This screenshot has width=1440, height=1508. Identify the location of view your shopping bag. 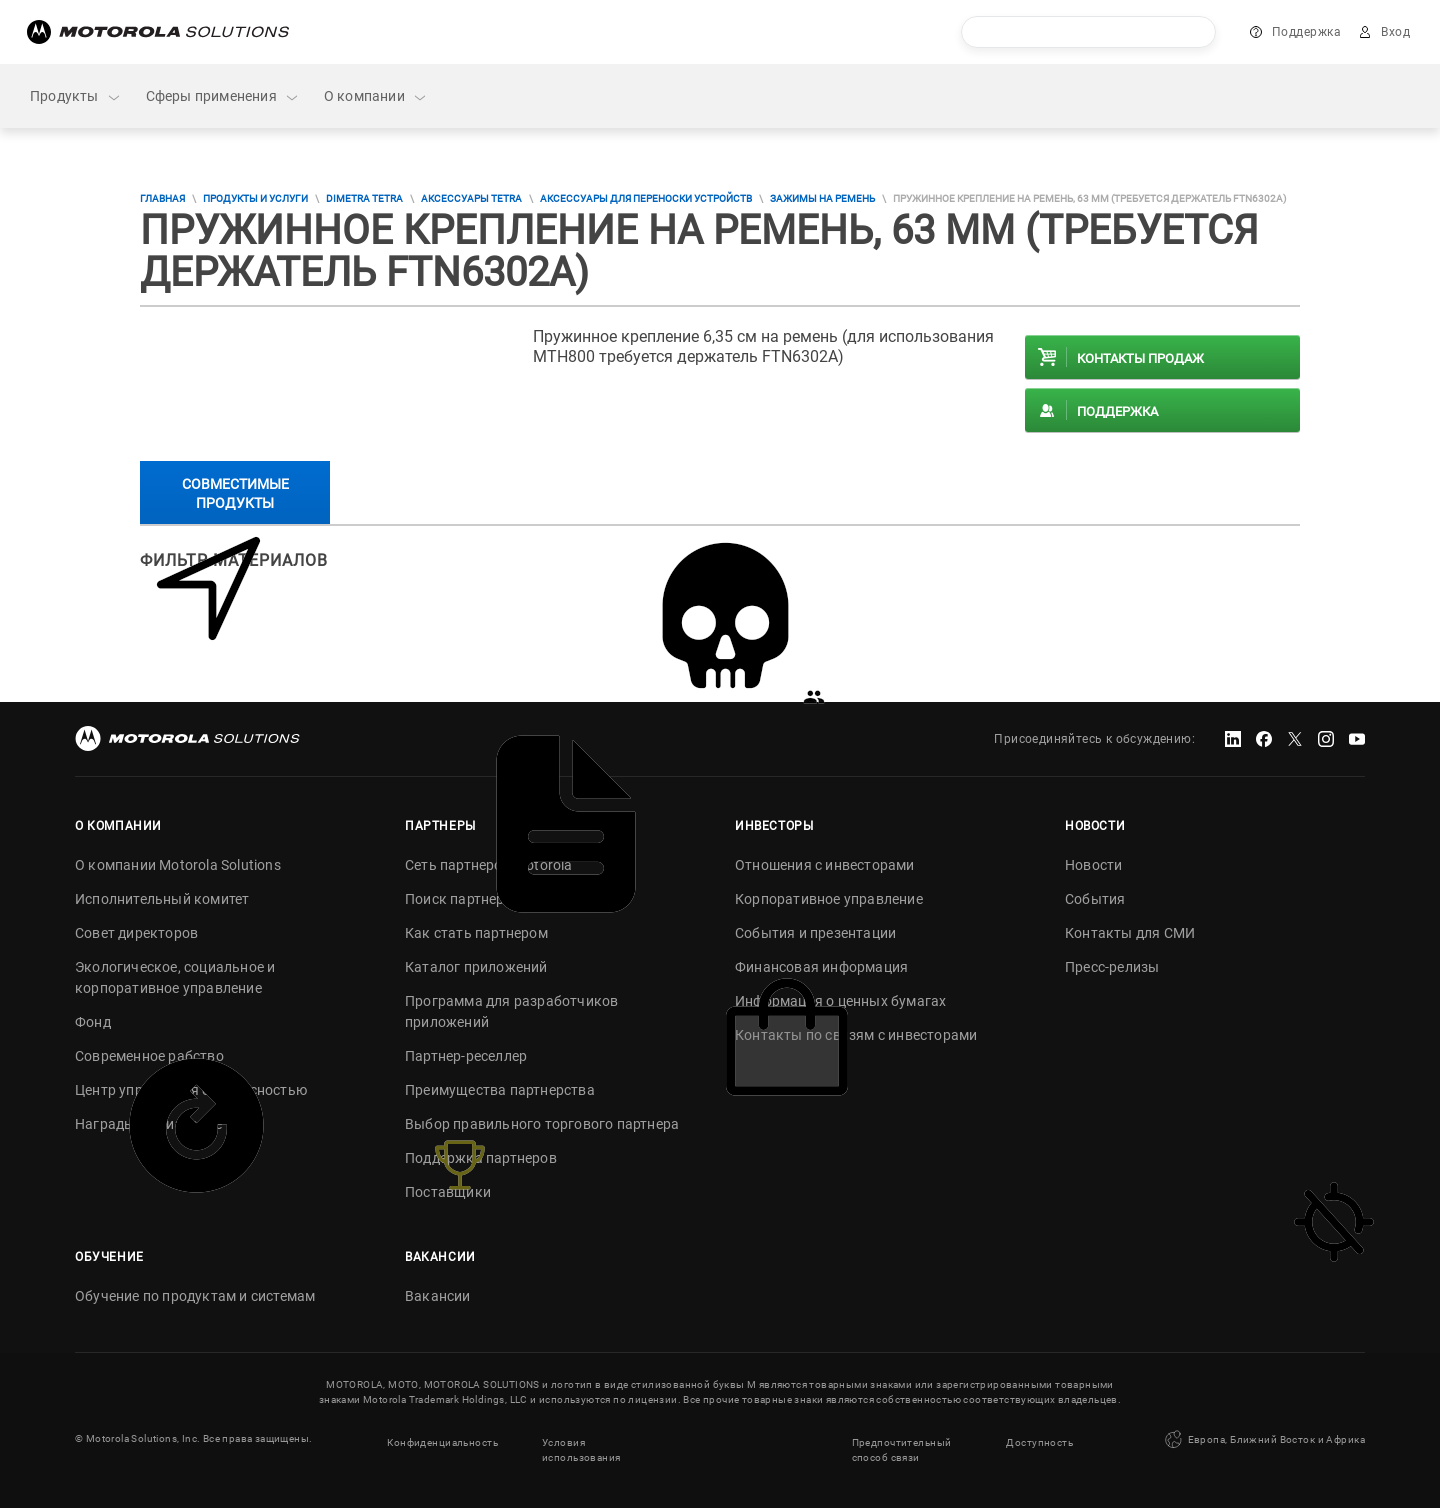
(787, 1044).